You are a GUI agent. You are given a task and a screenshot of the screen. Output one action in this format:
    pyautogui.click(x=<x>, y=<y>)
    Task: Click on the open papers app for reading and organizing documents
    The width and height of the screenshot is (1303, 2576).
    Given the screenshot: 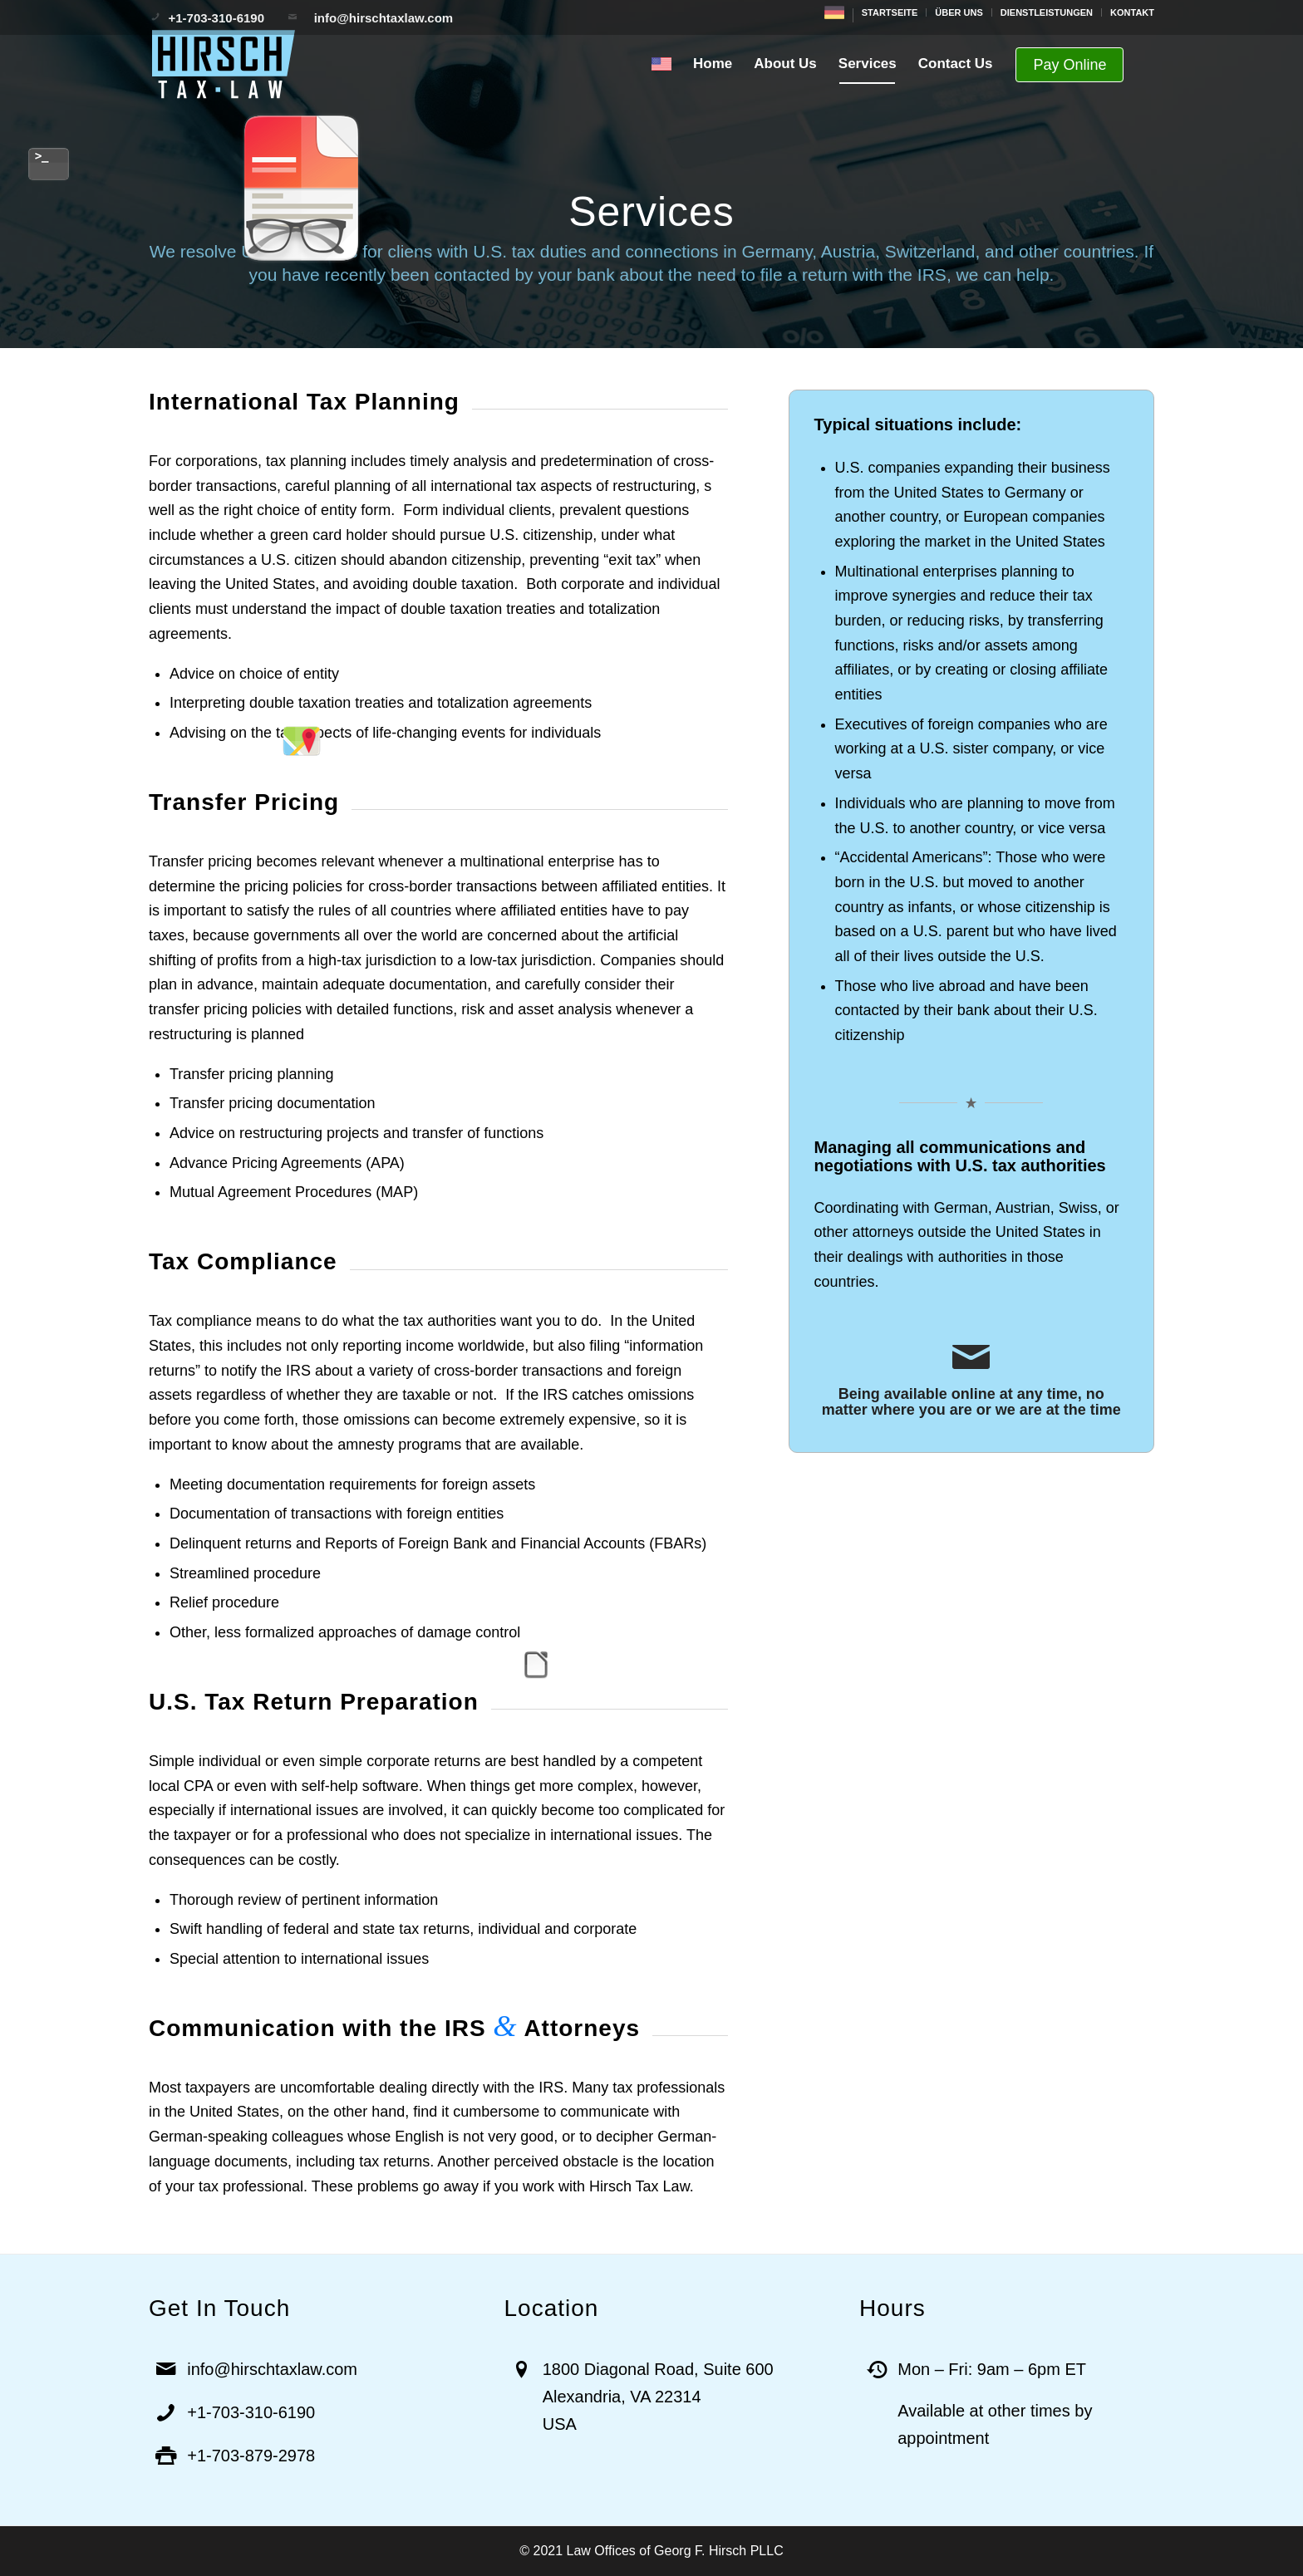 What is the action you would take?
    pyautogui.click(x=301, y=188)
    